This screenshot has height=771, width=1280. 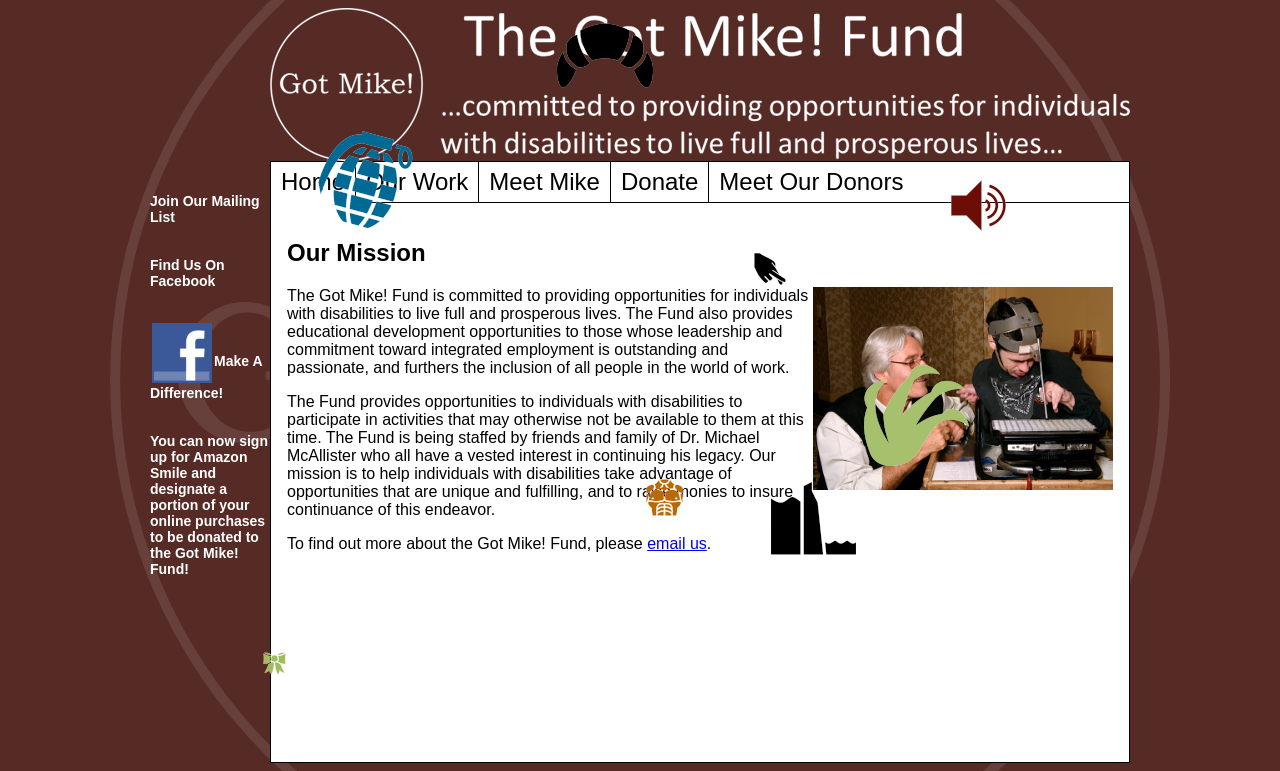 What do you see at coordinates (664, 497) in the screenshot?
I see `view fitness or strength stats` at bounding box center [664, 497].